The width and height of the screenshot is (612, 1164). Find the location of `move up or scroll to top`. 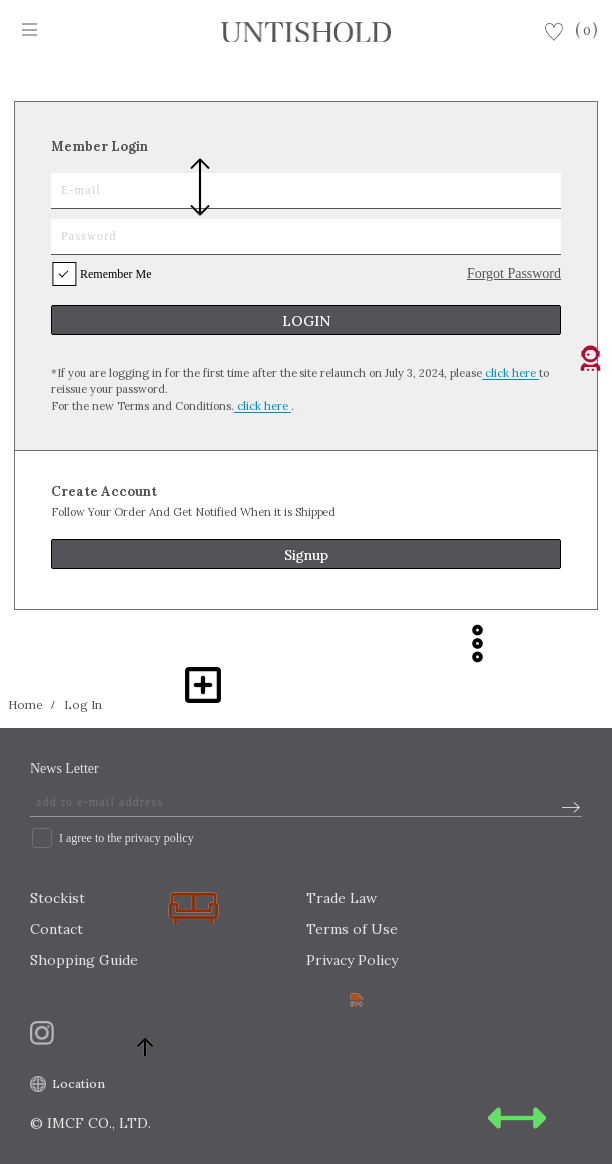

move up or scroll to top is located at coordinates (145, 1047).